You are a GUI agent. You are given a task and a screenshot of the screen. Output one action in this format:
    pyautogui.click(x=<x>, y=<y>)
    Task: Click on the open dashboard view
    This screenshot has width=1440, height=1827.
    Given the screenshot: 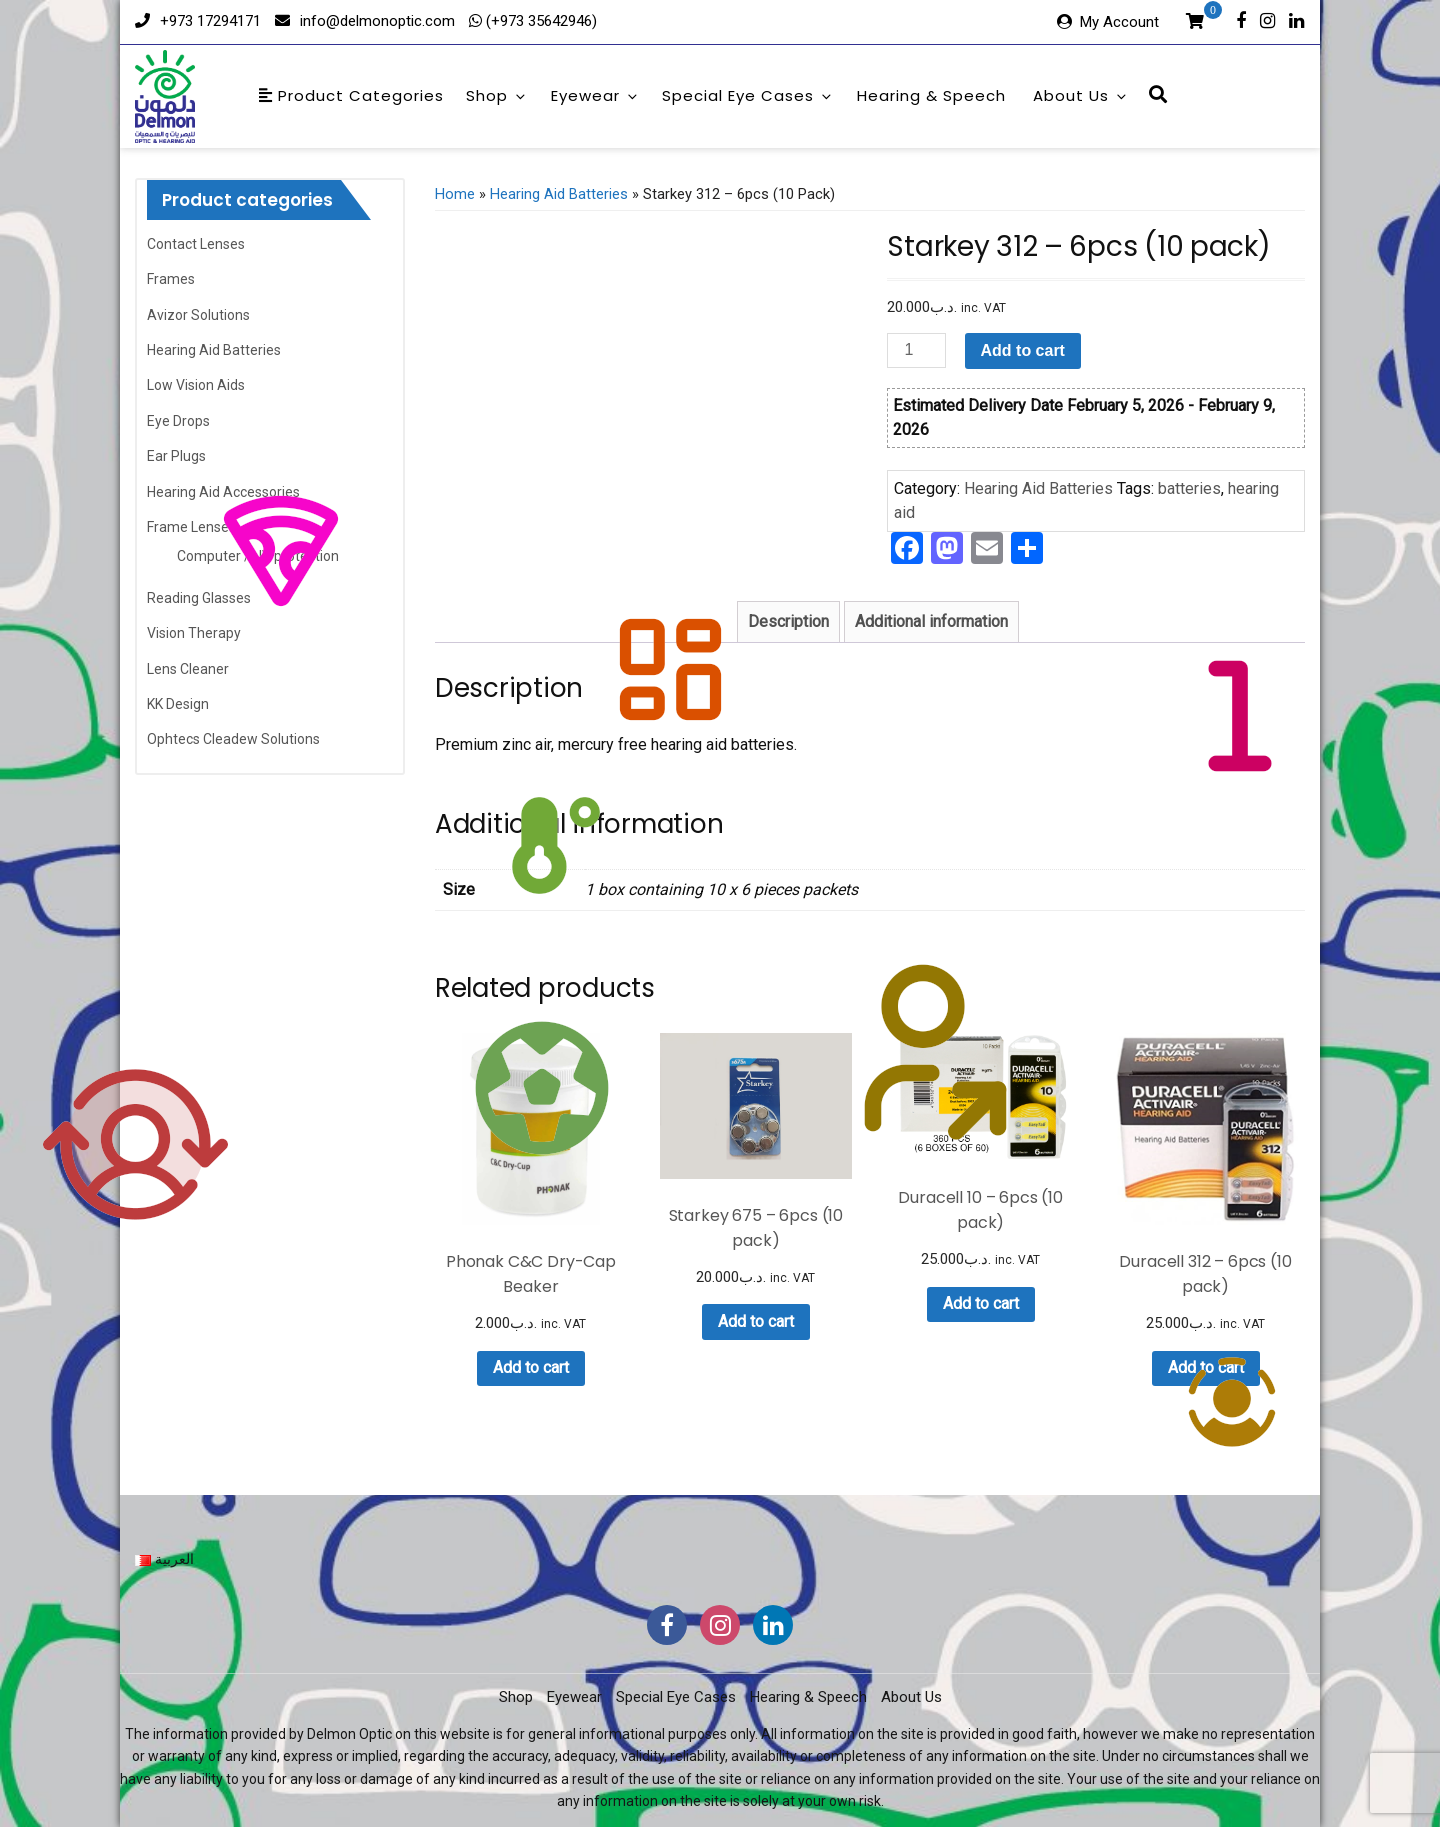 What is the action you would take?
    pyautogui.click(x=670, y=669)
    